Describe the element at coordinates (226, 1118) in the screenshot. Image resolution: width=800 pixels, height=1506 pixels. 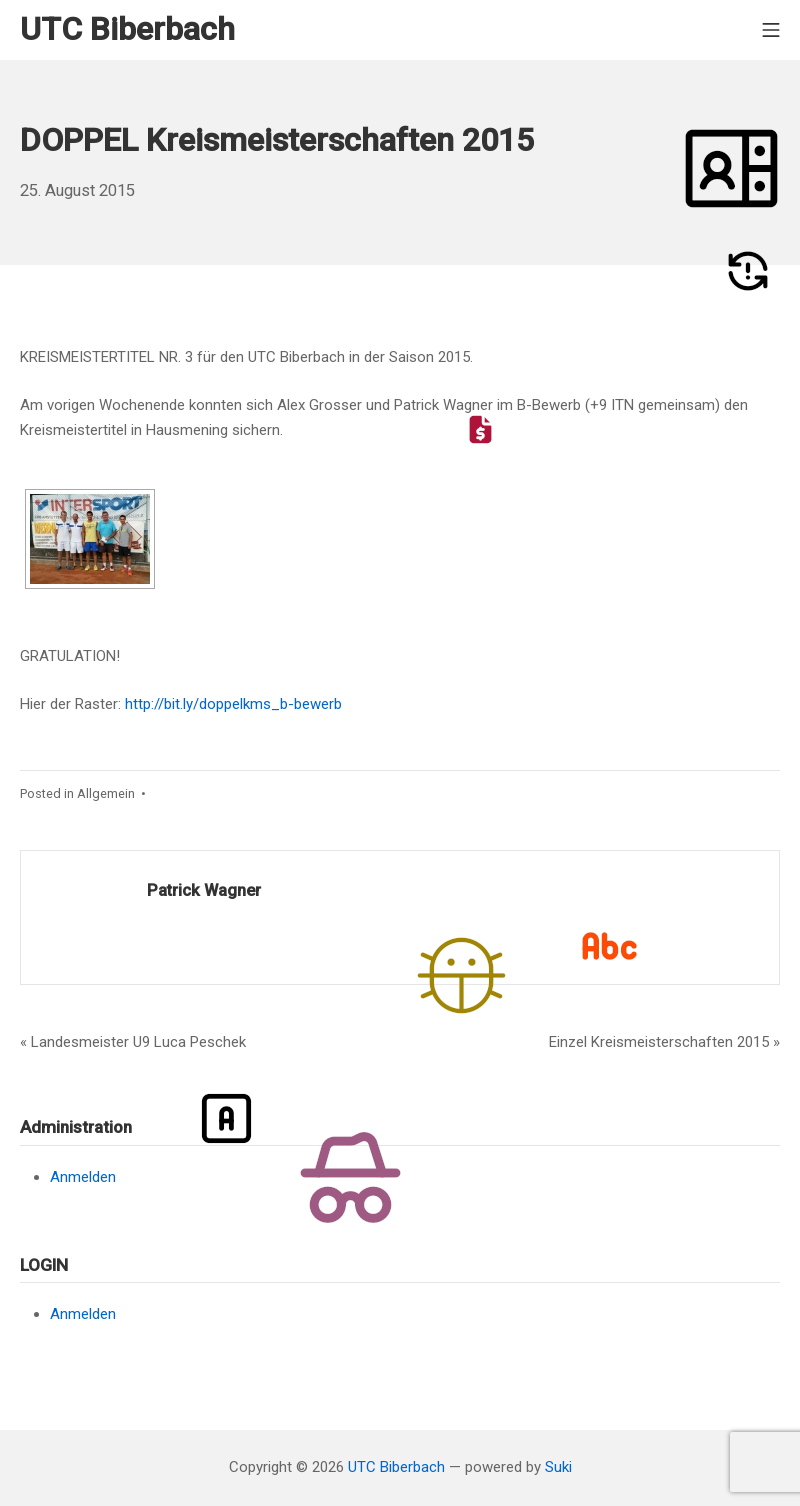
I see `select text formatting option A` at that location.